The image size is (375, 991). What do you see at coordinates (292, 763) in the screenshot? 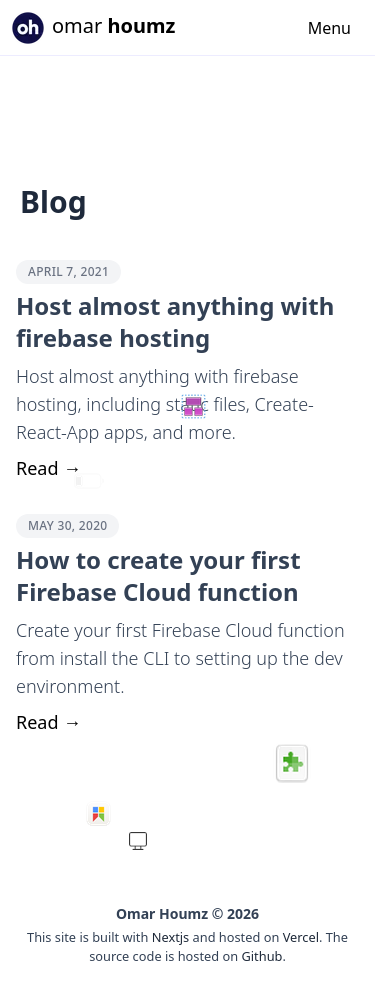
I see `an extension or plugin file type` at bounding box center [292, 763].